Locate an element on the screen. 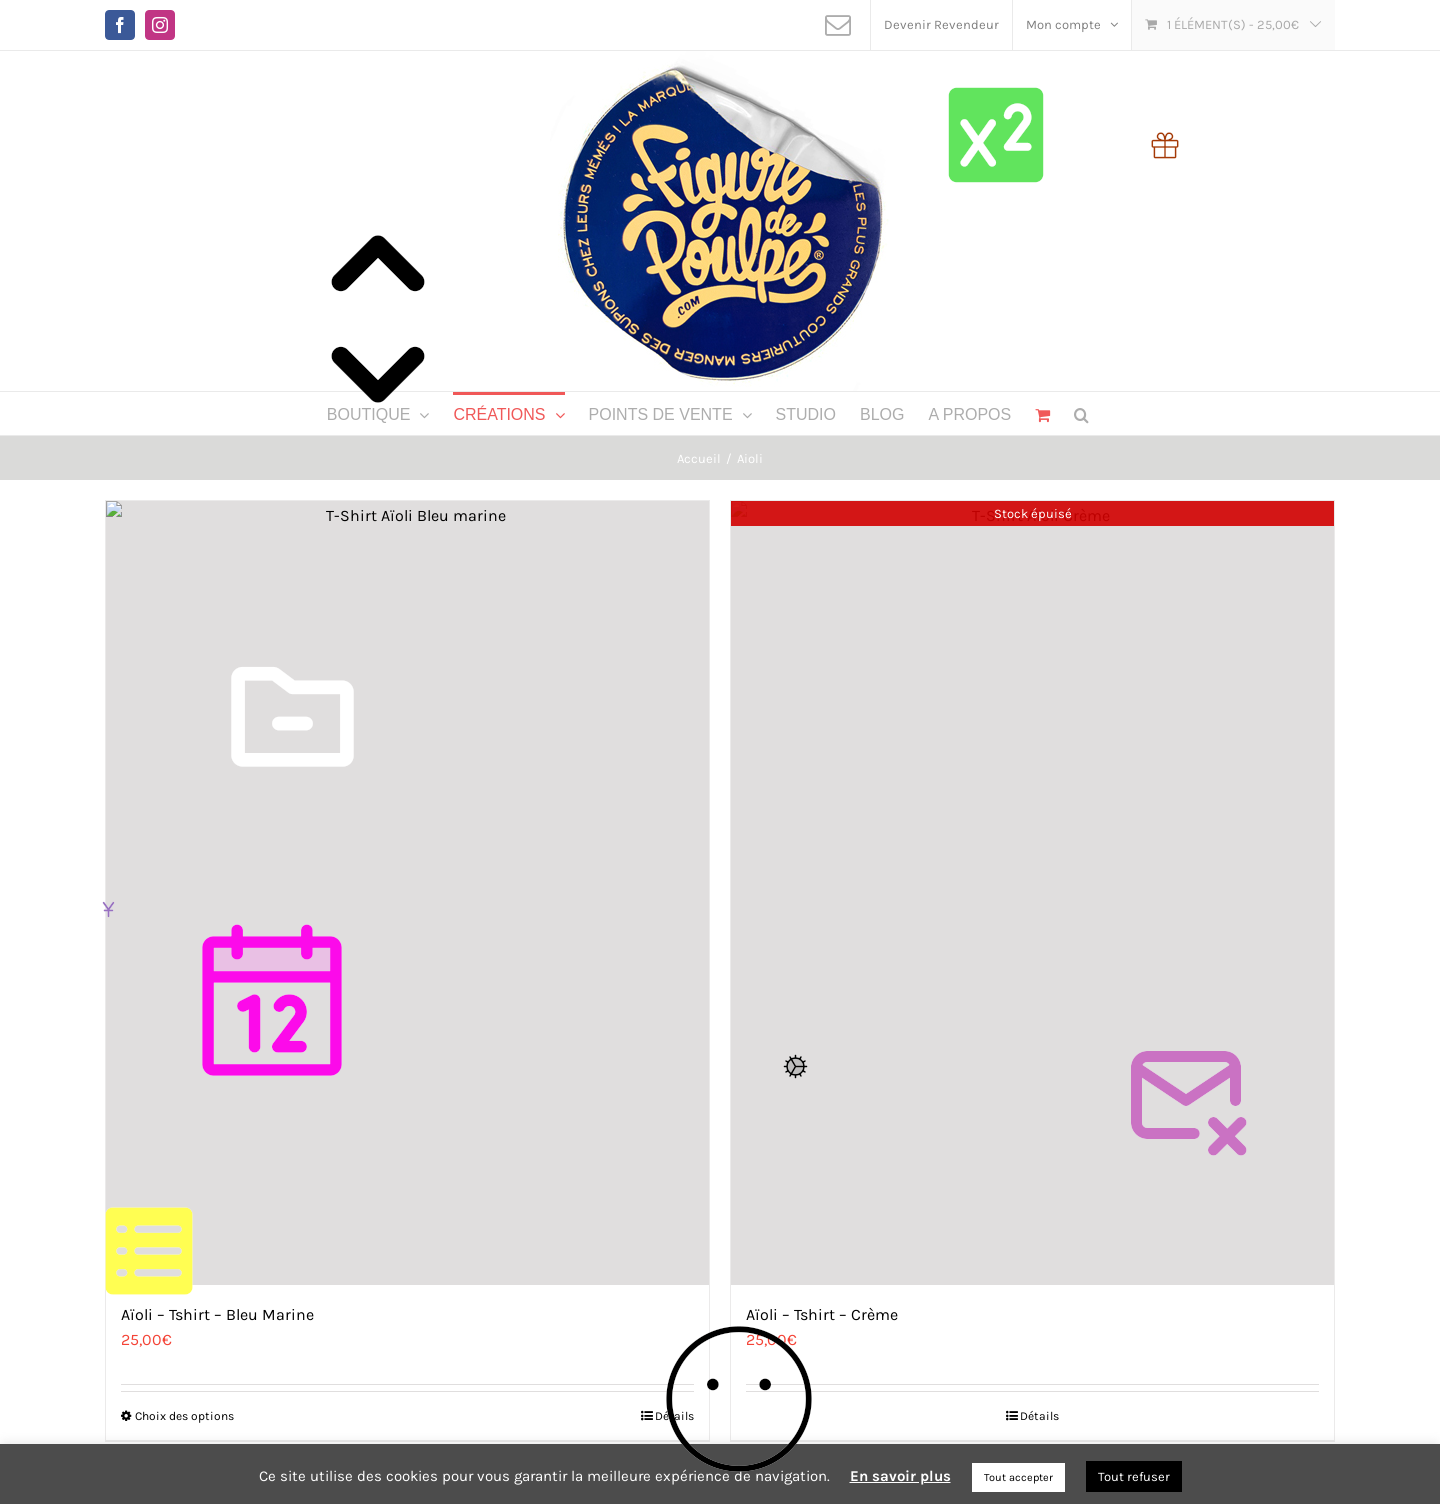  access settings or preferences is located at coordinates (795, 1066).